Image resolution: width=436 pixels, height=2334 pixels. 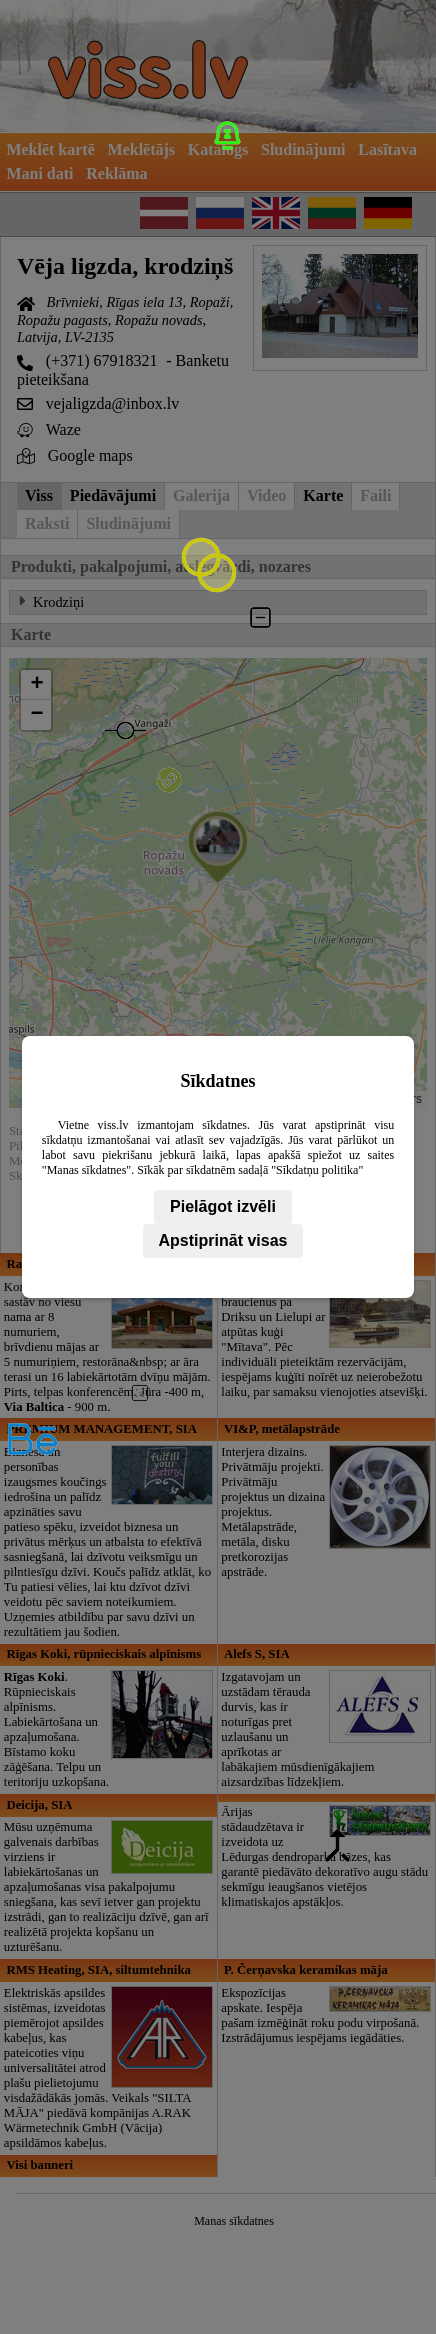 What do you see at coordinates (125, 730) in the screenshot?
I see `view commit history` at bounding box center [125, 730].